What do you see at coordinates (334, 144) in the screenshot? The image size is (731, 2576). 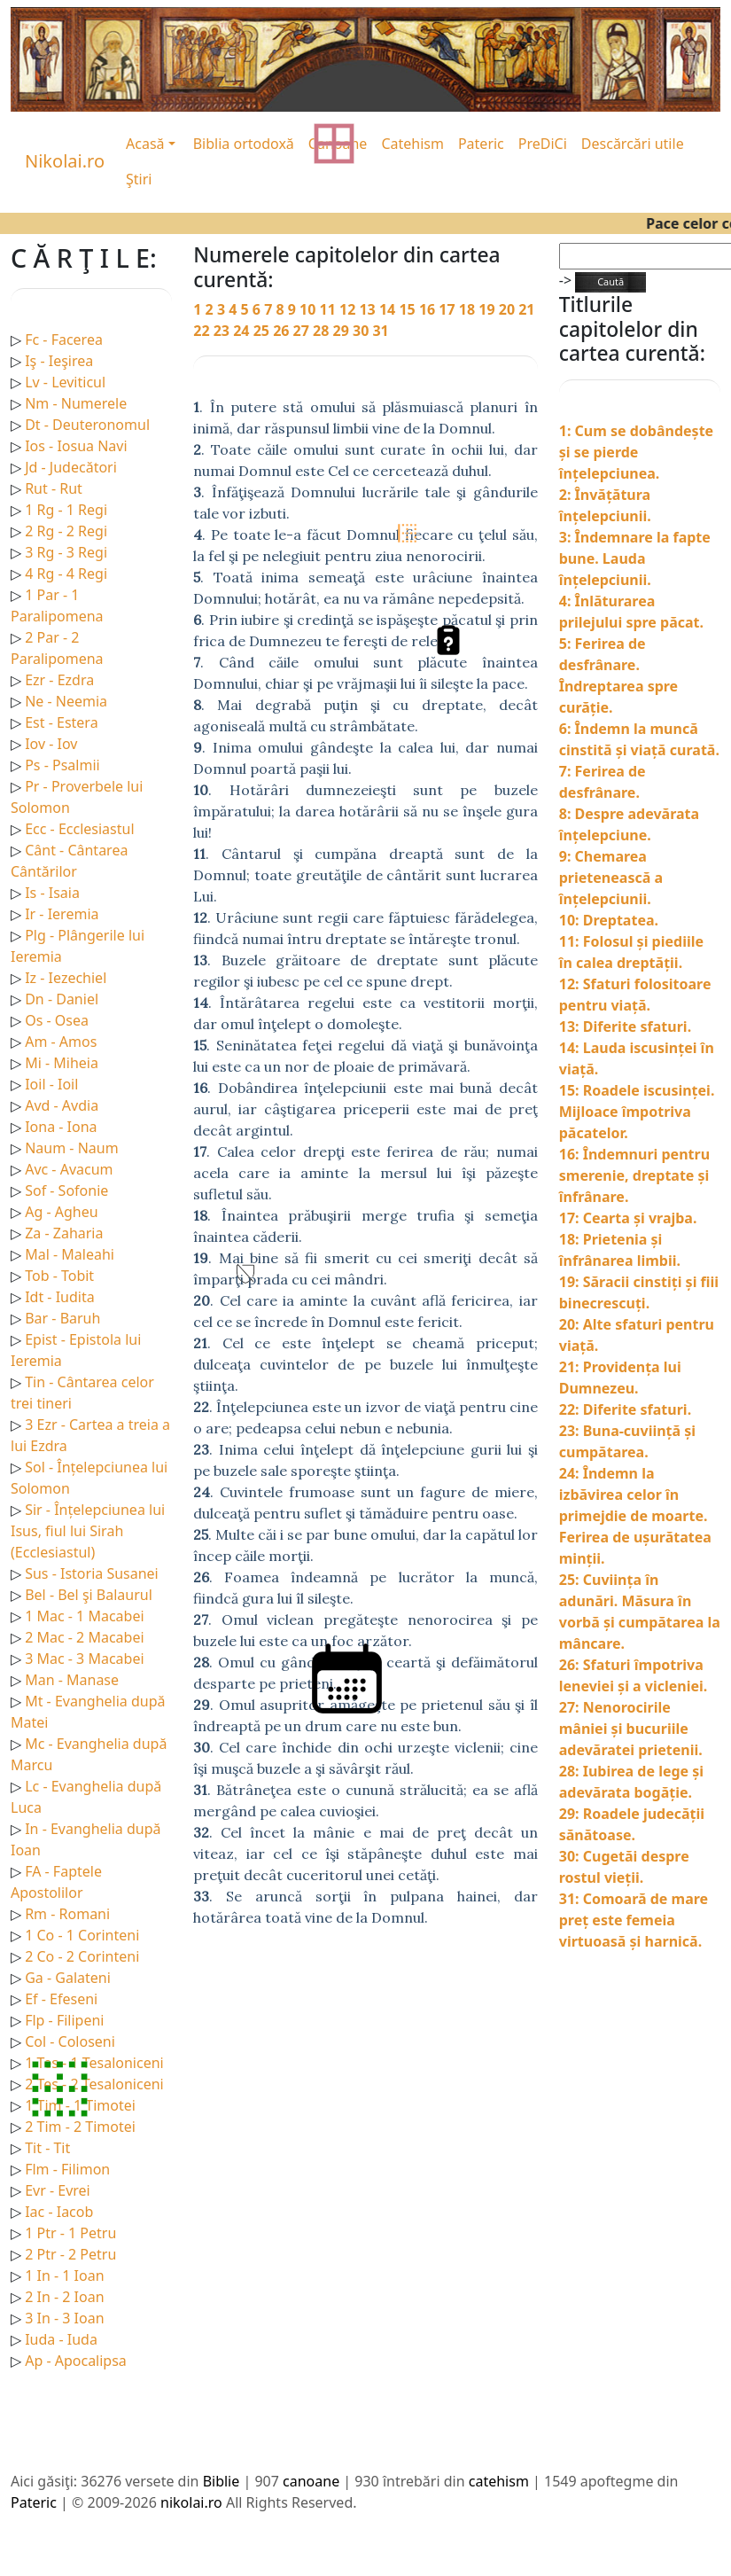 I see `apply borders to all sides of a cell or table` at bounding box center [334, 144].